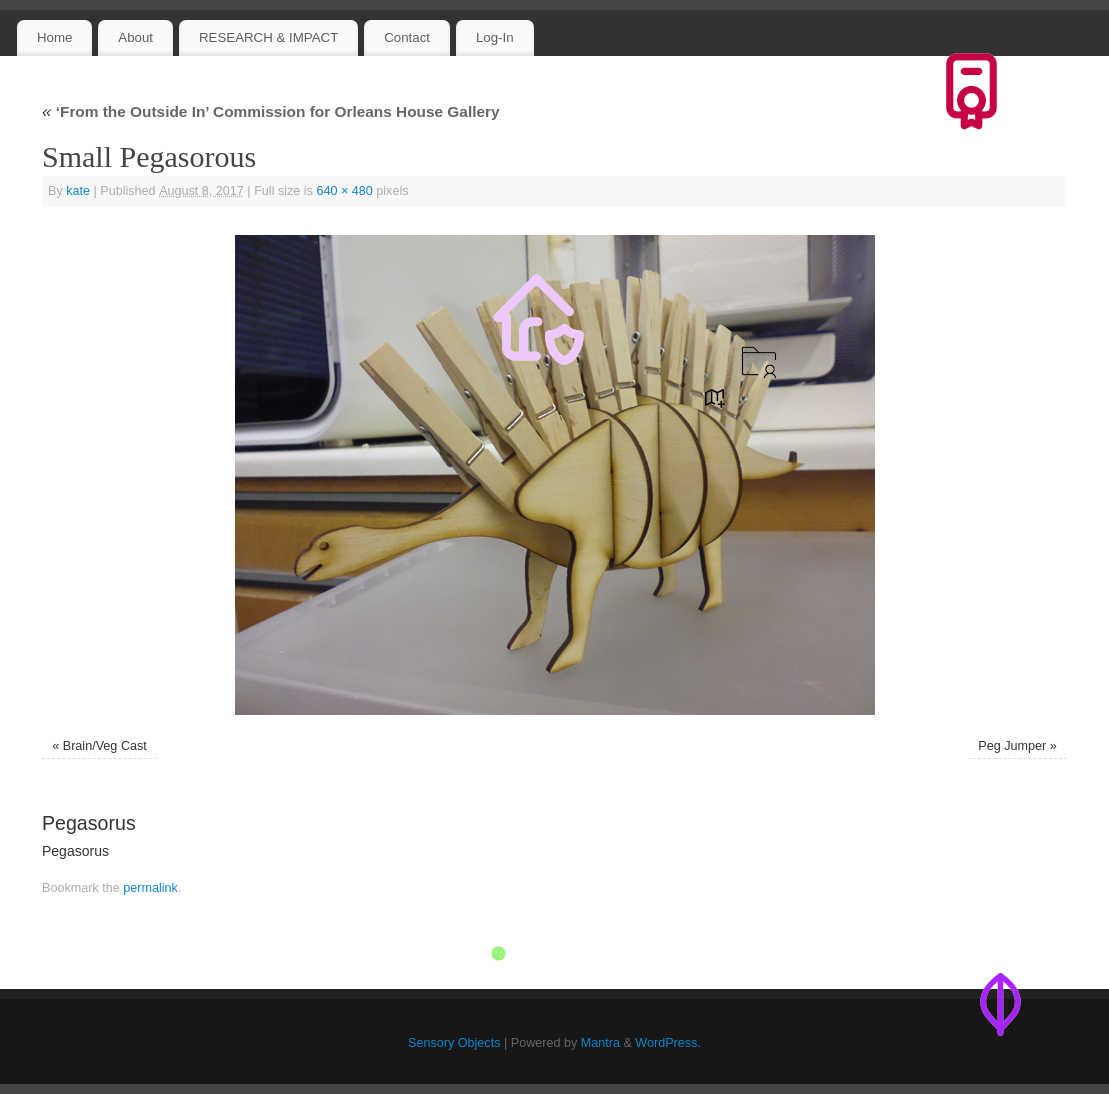 Image resolution: width=1109 pixels, height=1094 pixels. I want to click on indicates neutral feedback or rating, so click(498, 953).